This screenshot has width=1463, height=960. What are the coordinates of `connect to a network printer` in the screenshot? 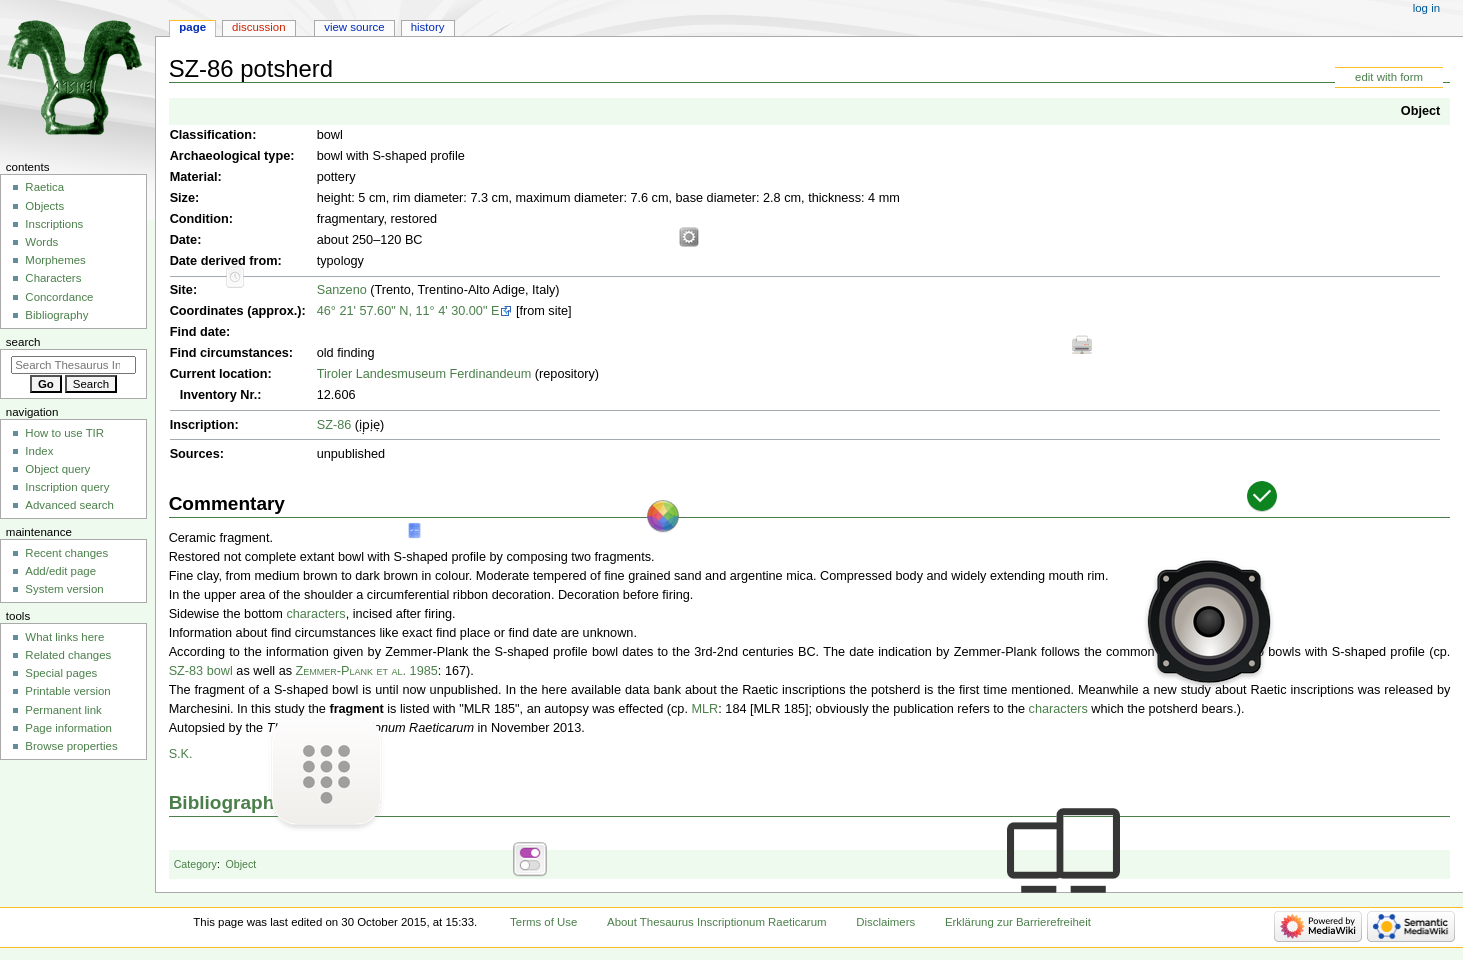 It's located at (1082, 345).